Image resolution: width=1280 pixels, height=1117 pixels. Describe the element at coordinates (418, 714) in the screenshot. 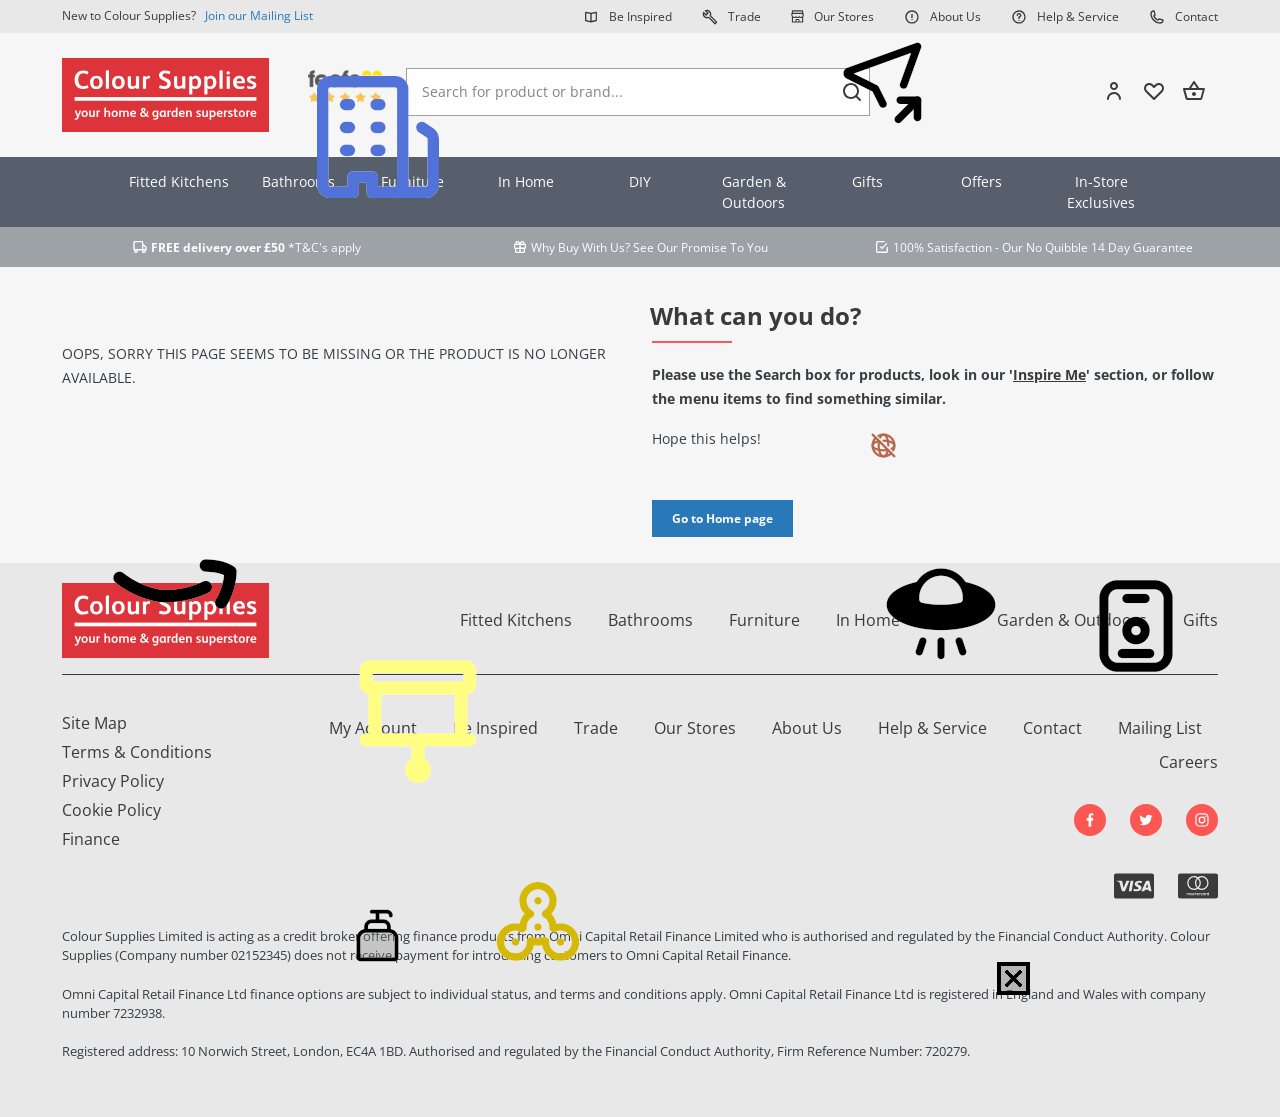

I see `start a presentation or slideshow` at that location.